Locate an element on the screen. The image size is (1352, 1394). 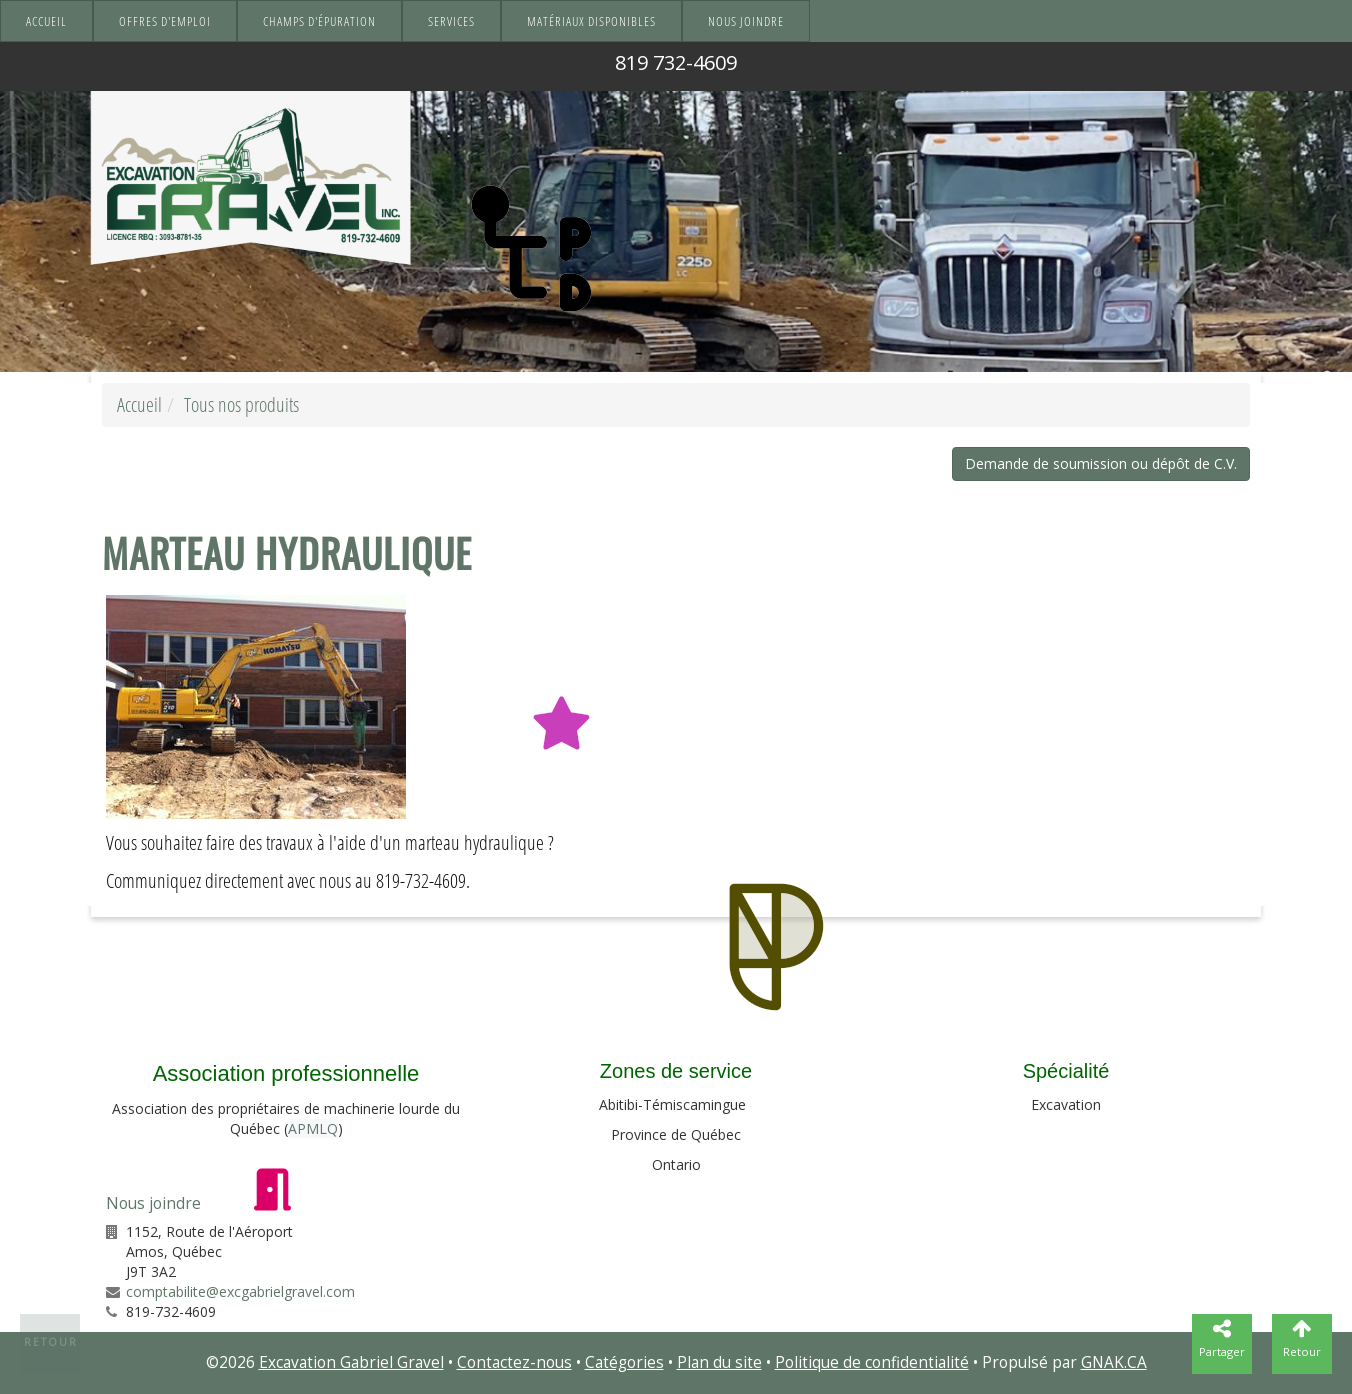
log out or sign out of your account is located at coordinates (272, 1189).